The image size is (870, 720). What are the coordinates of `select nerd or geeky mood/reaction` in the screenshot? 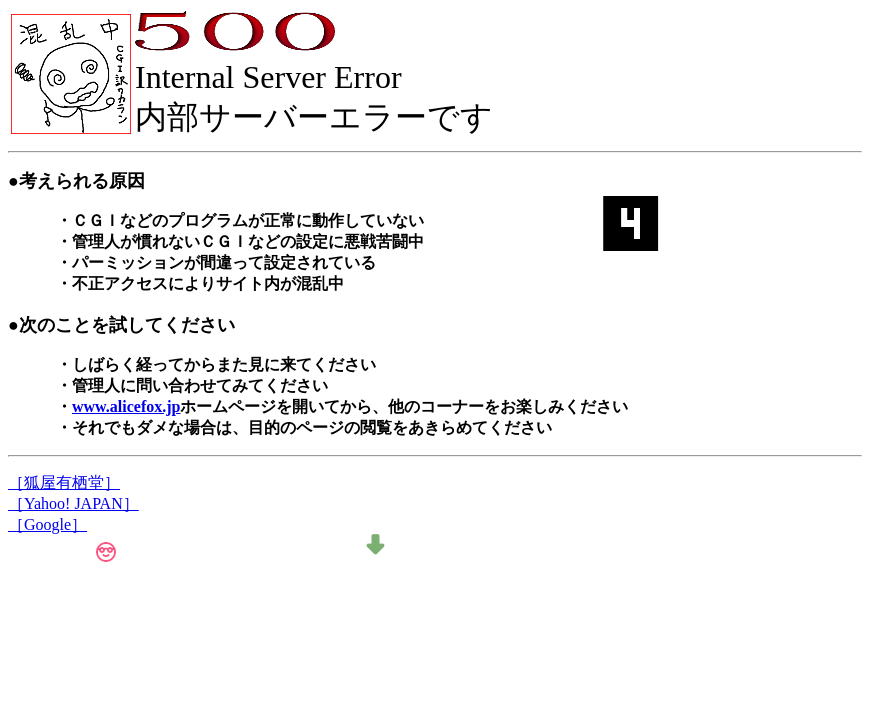 It's located at (106, 552).